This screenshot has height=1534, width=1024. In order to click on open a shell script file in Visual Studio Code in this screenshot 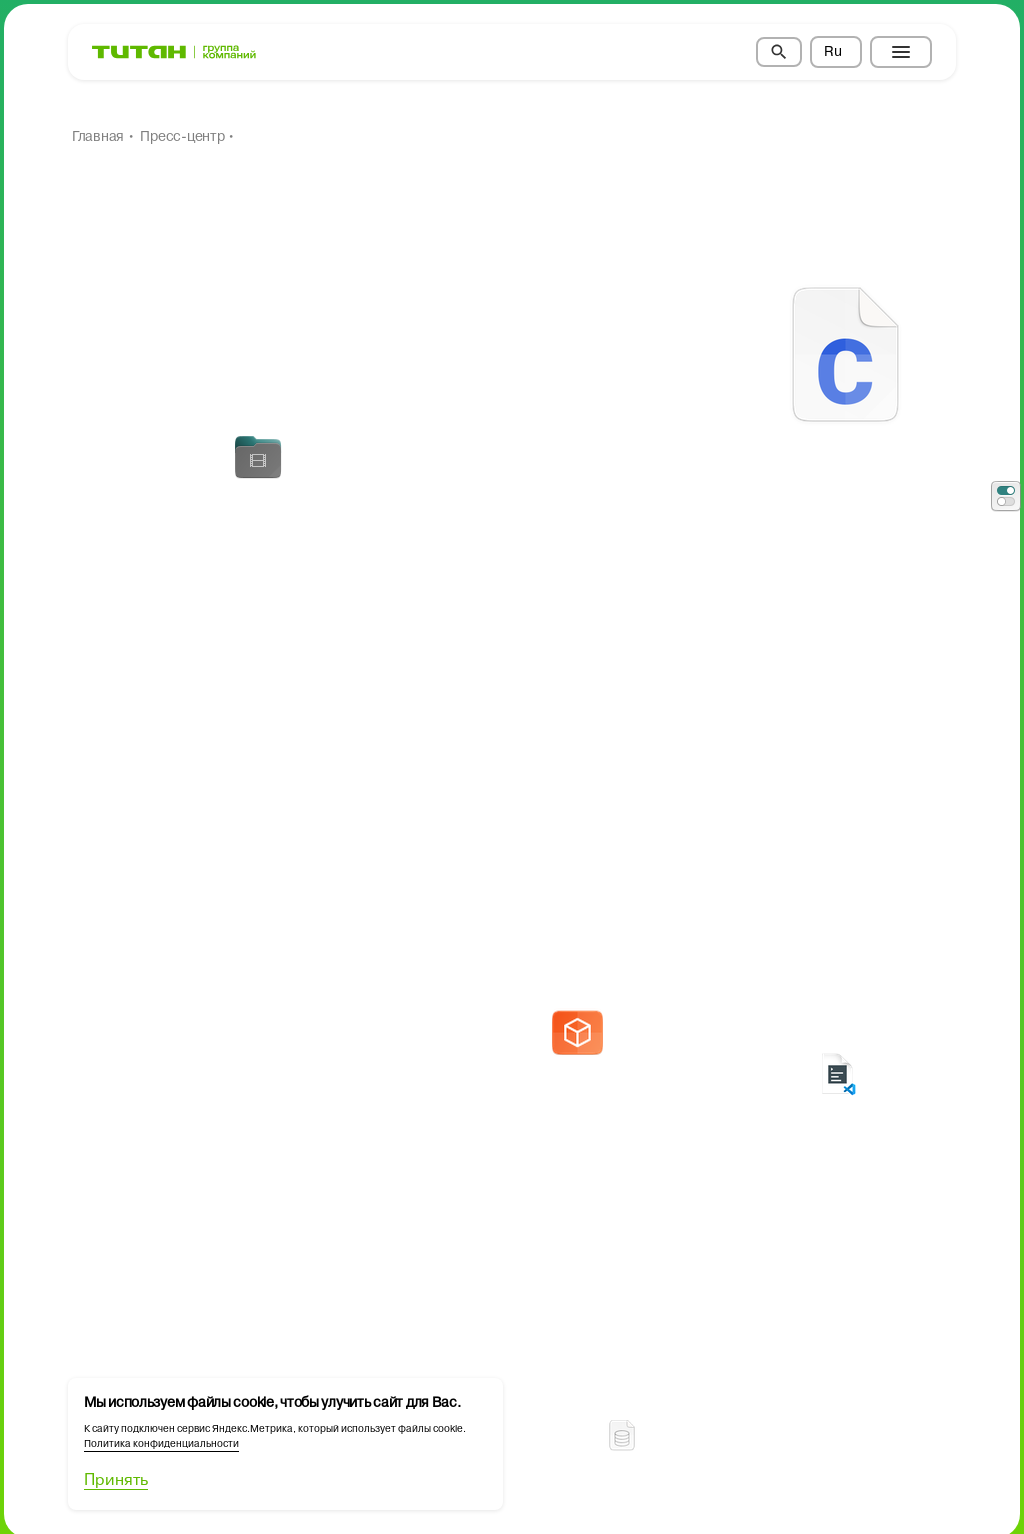, I will do `click(837, 1074)`.